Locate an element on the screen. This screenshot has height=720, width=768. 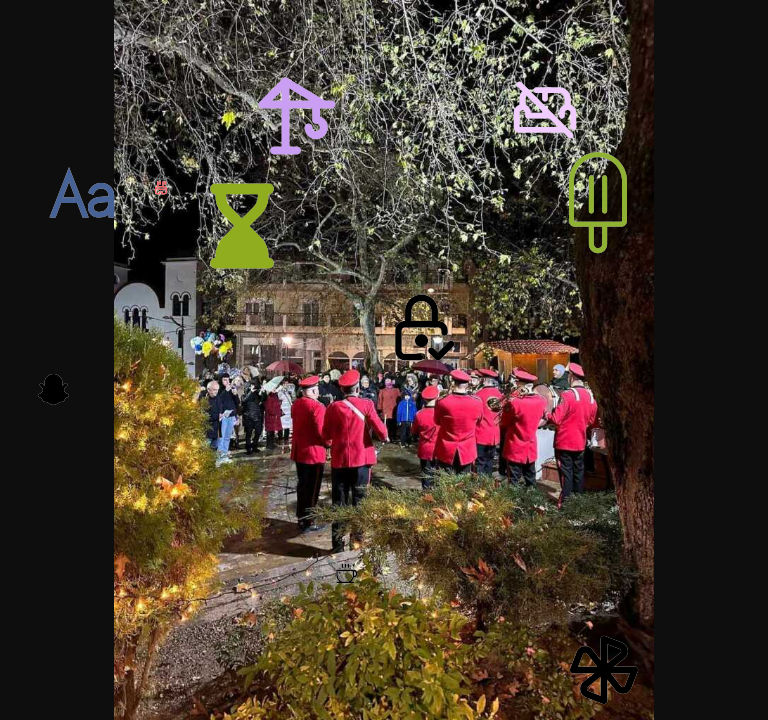
change font or text settings is located at coordinates (82, 194).